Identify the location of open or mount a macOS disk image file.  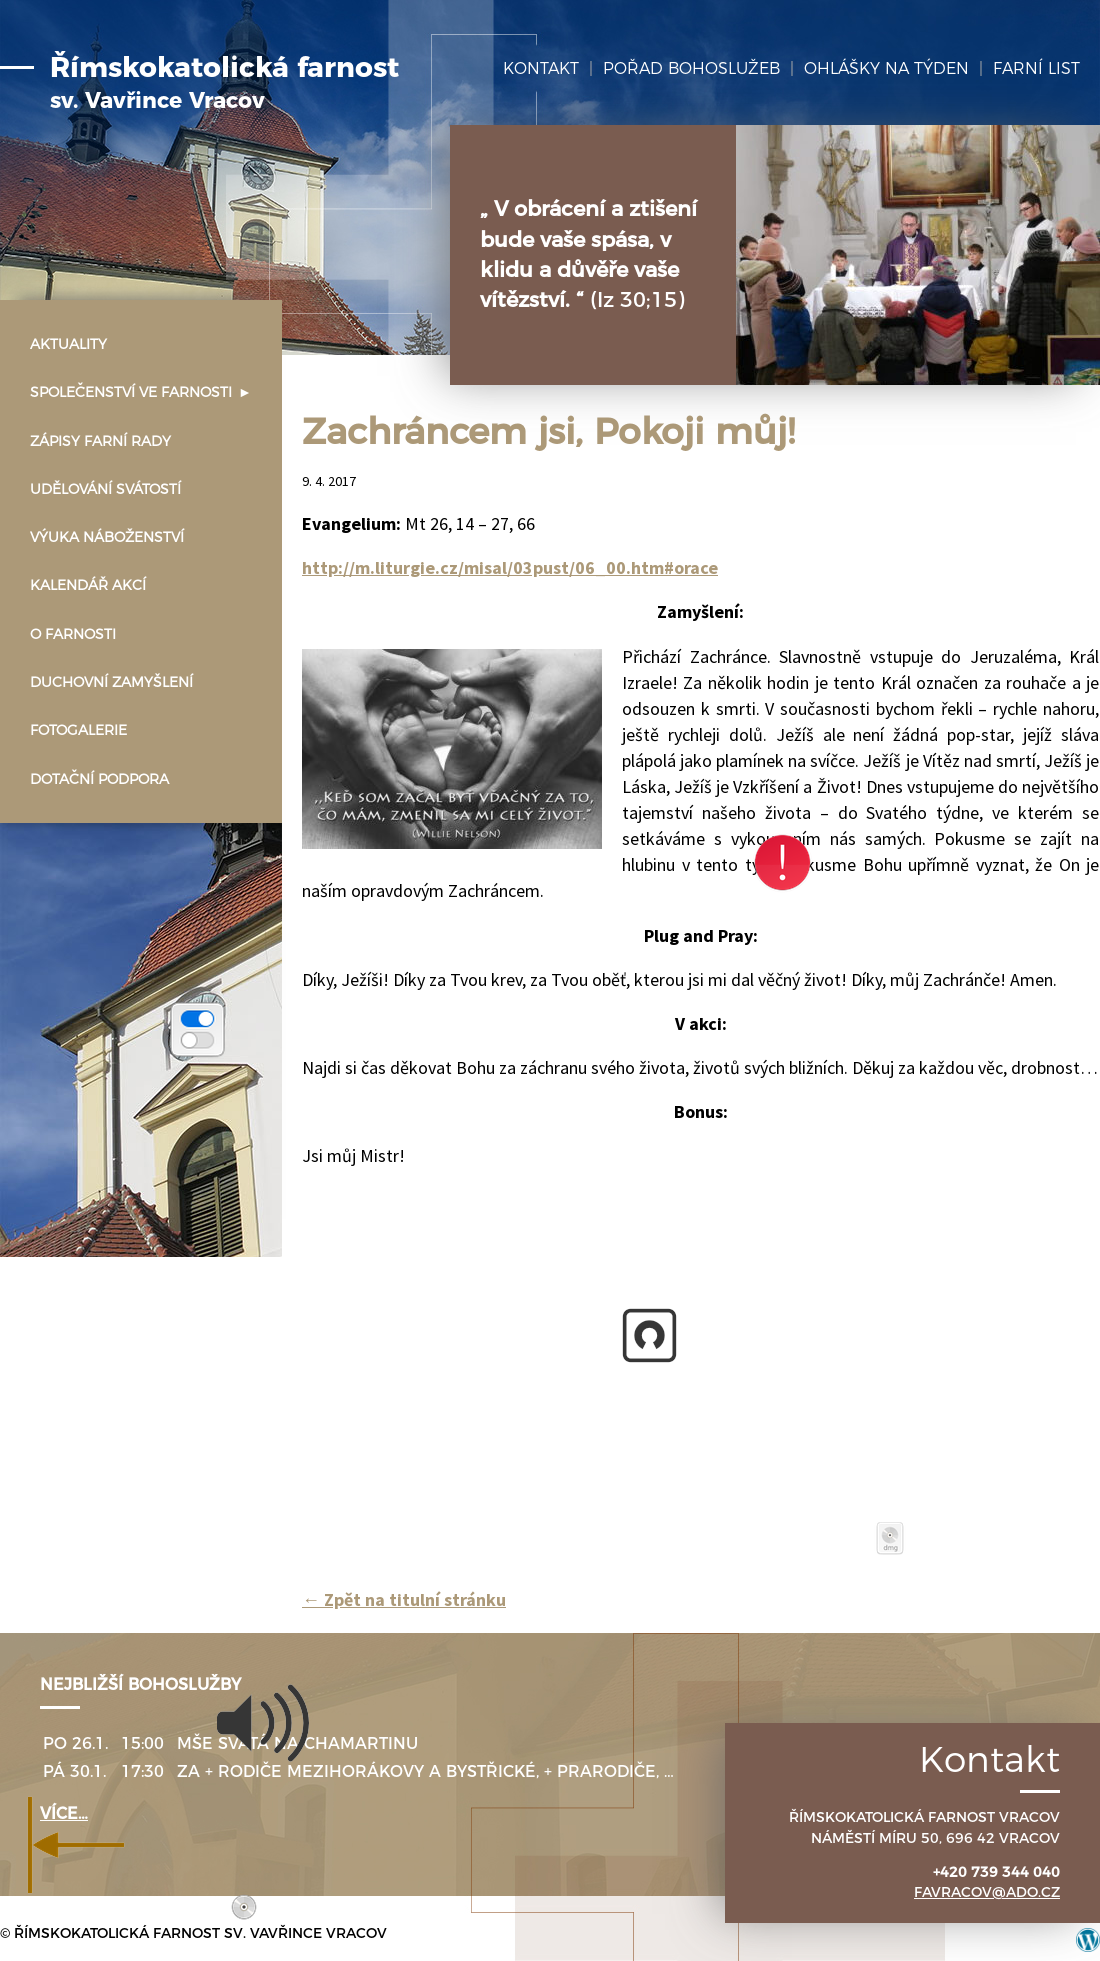
(890, 1538).